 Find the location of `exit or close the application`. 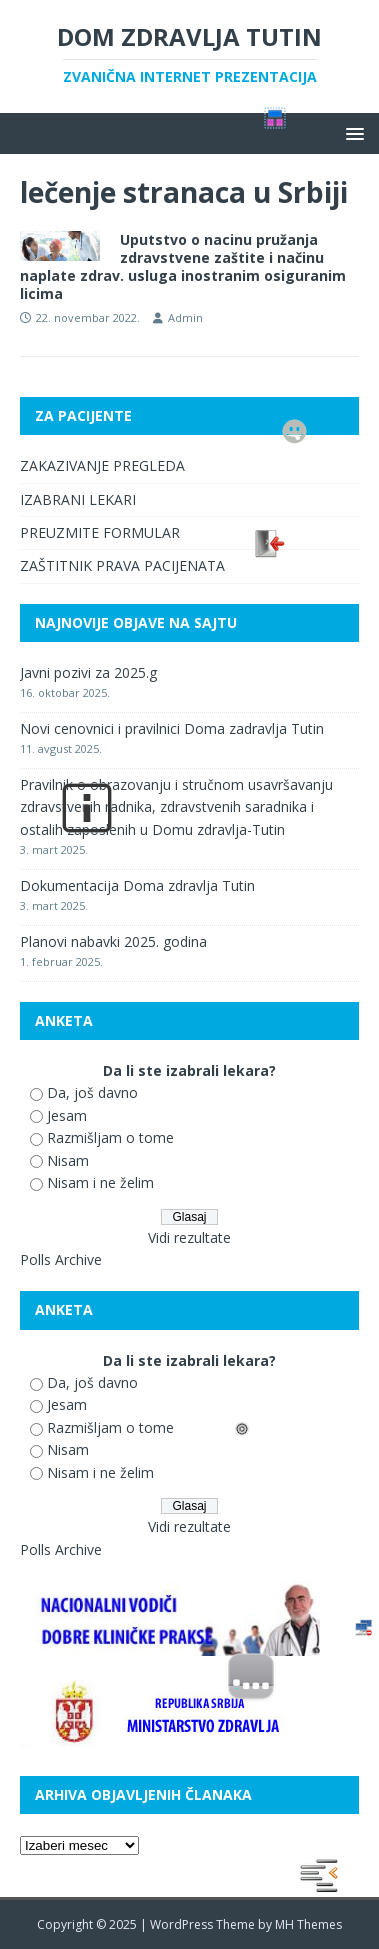

exit or close the application is located at coordinates (270, 544).